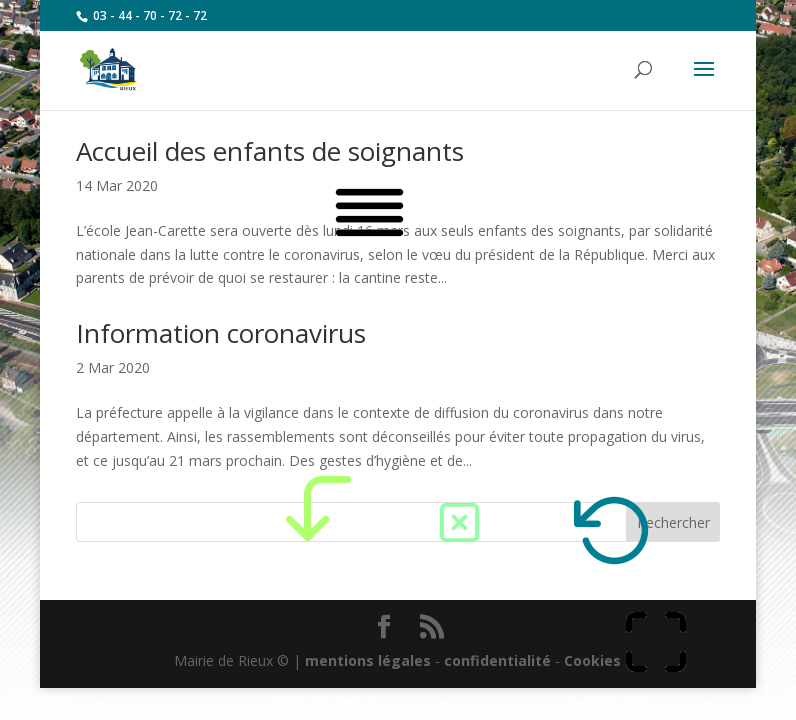  Describe the element at coordinates (614, 530) in the screenshot. I see `undo last action` at that location.